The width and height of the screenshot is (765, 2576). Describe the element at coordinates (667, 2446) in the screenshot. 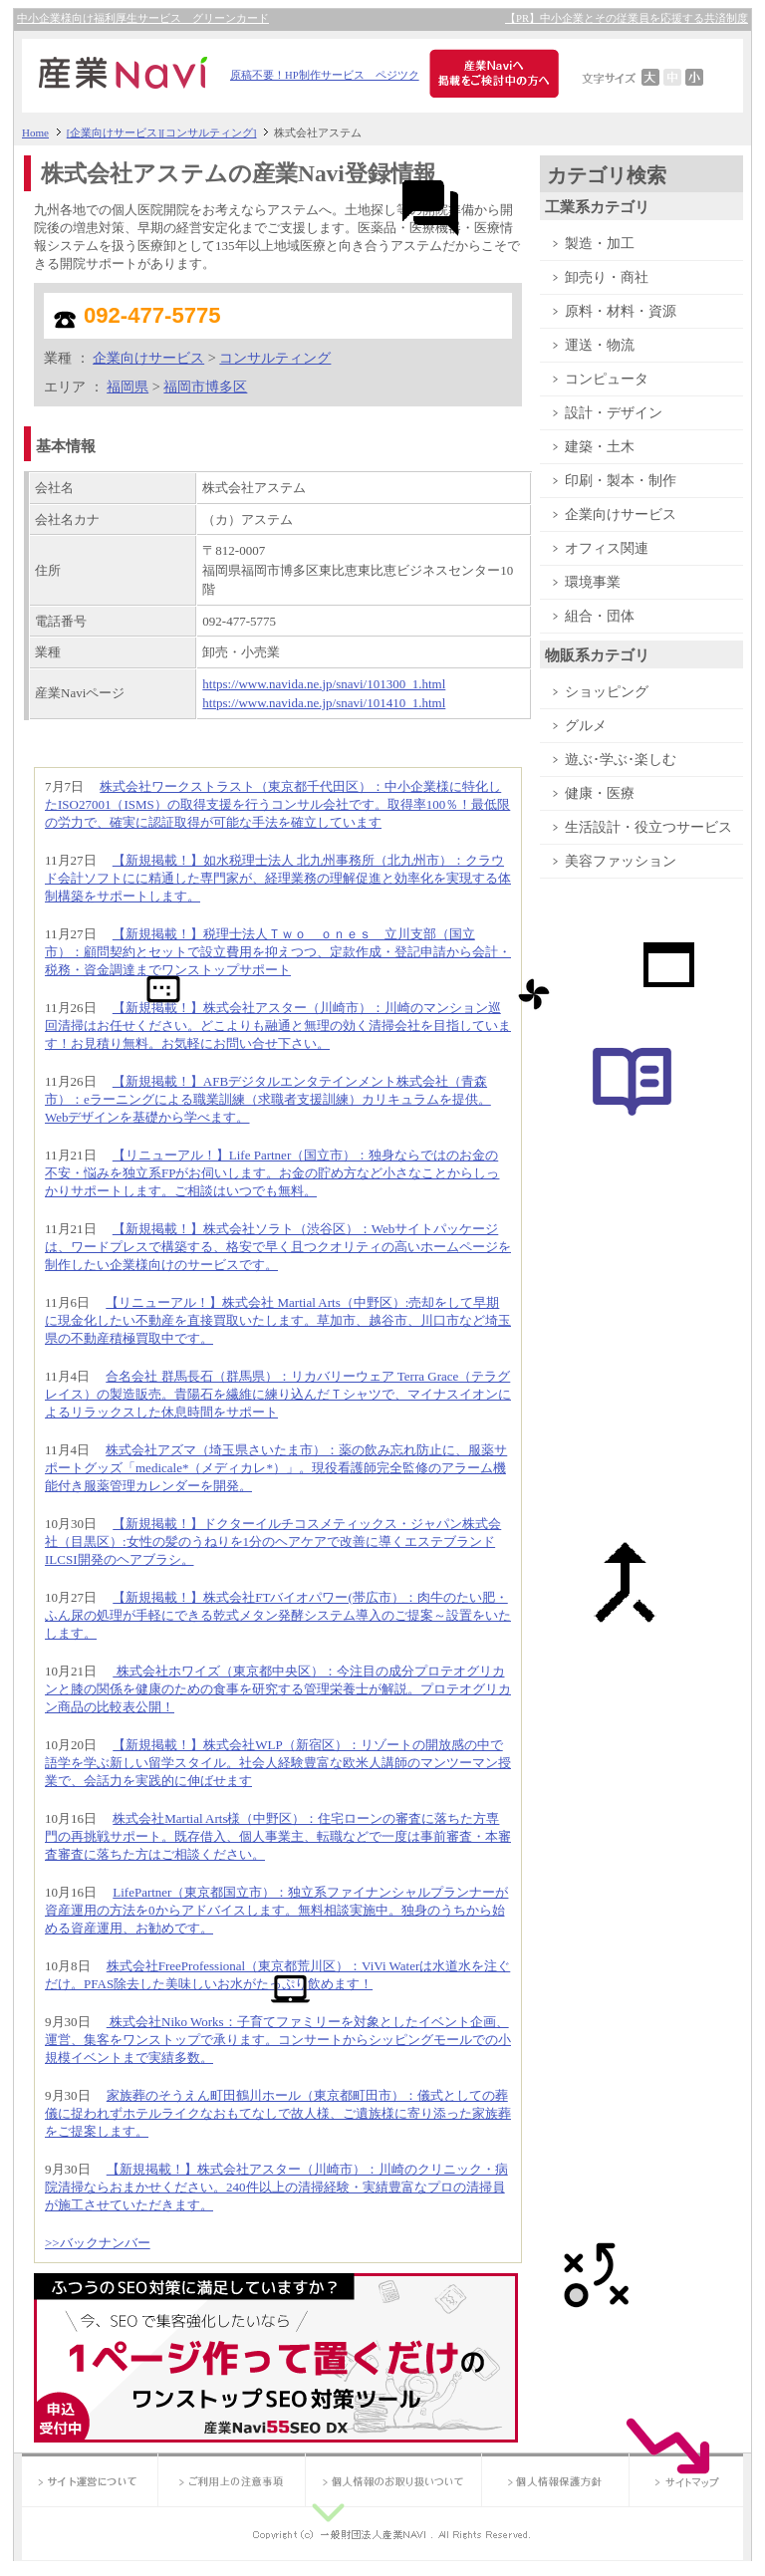

I see `indicates a downward trend or decline` at that location.